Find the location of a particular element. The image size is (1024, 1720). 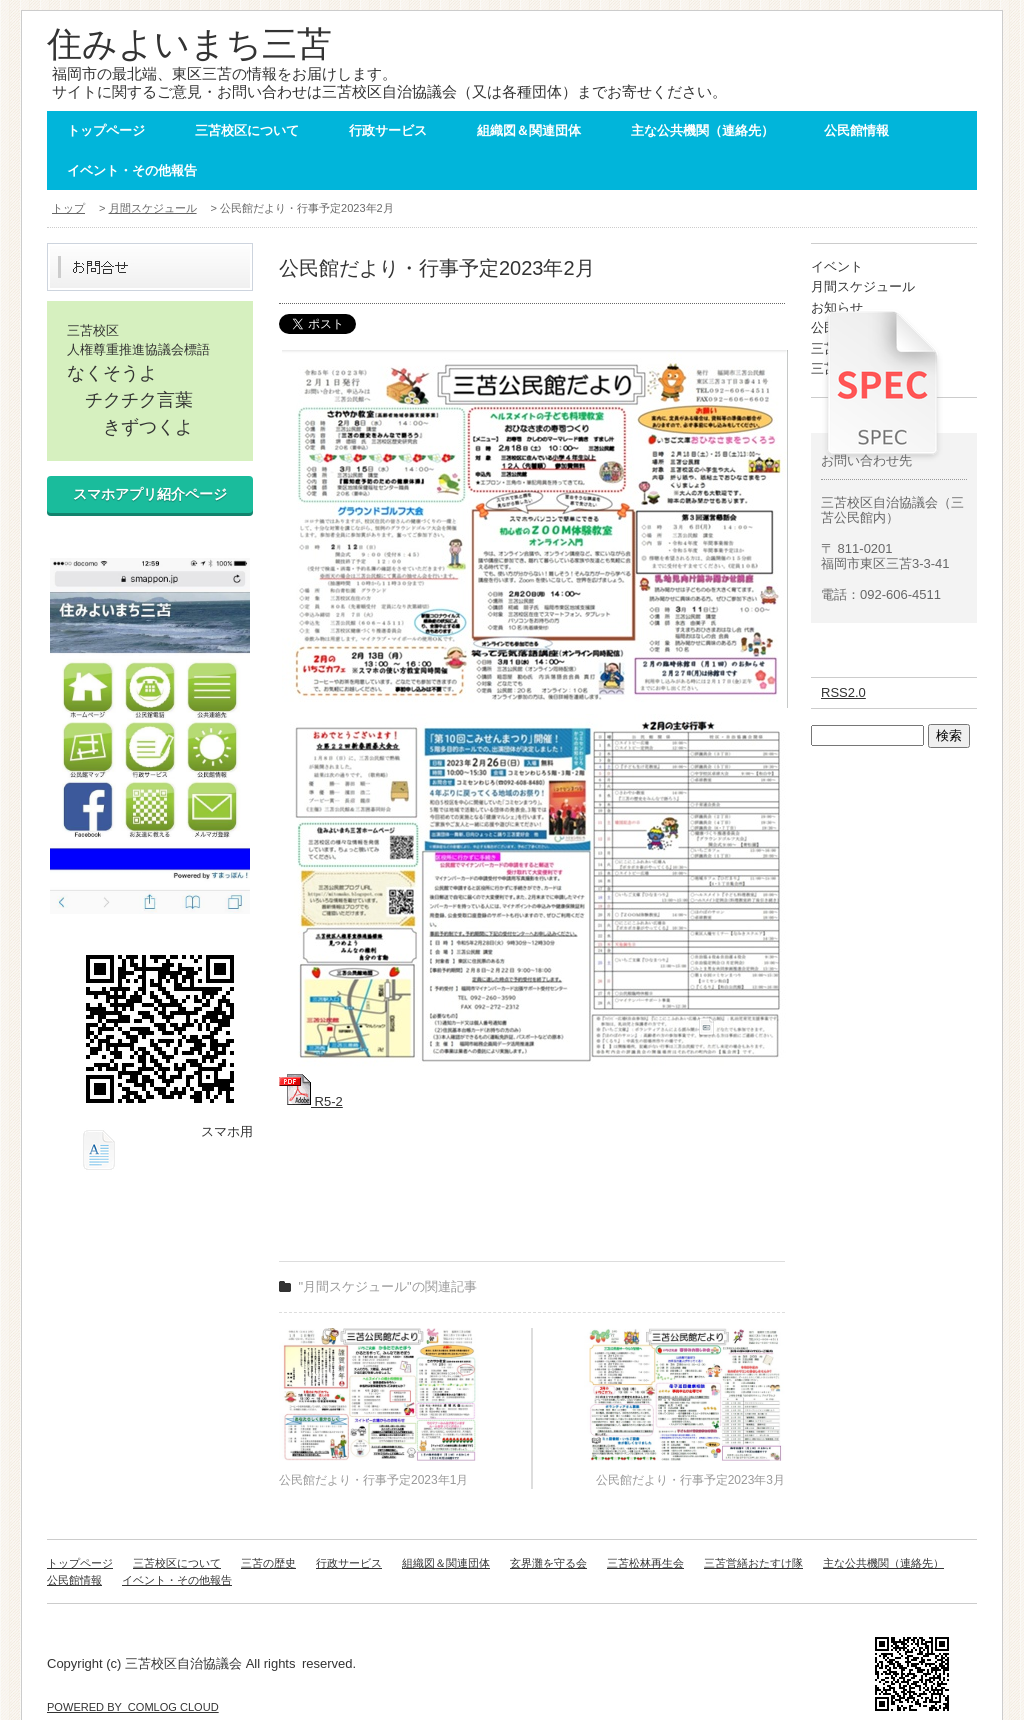

open a word processing document is located at coordinates (99, 1150).